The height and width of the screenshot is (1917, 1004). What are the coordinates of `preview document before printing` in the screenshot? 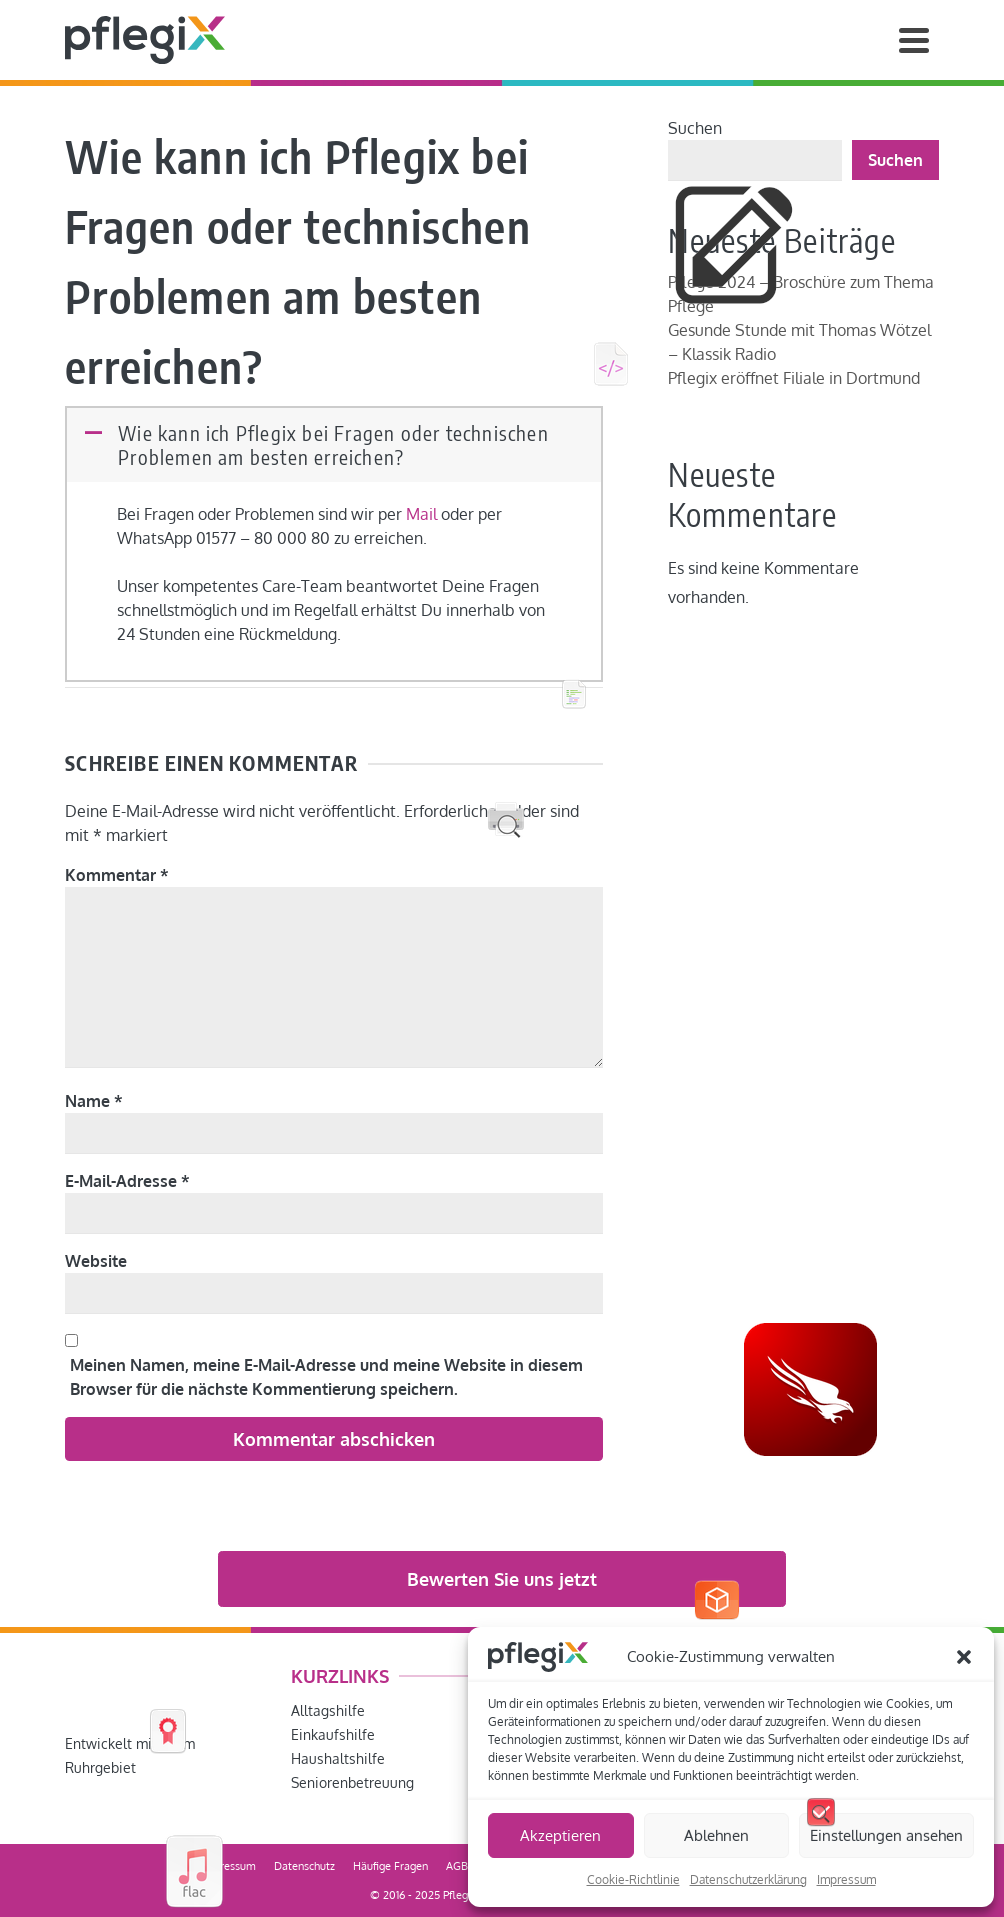 It's located at (506, 819).